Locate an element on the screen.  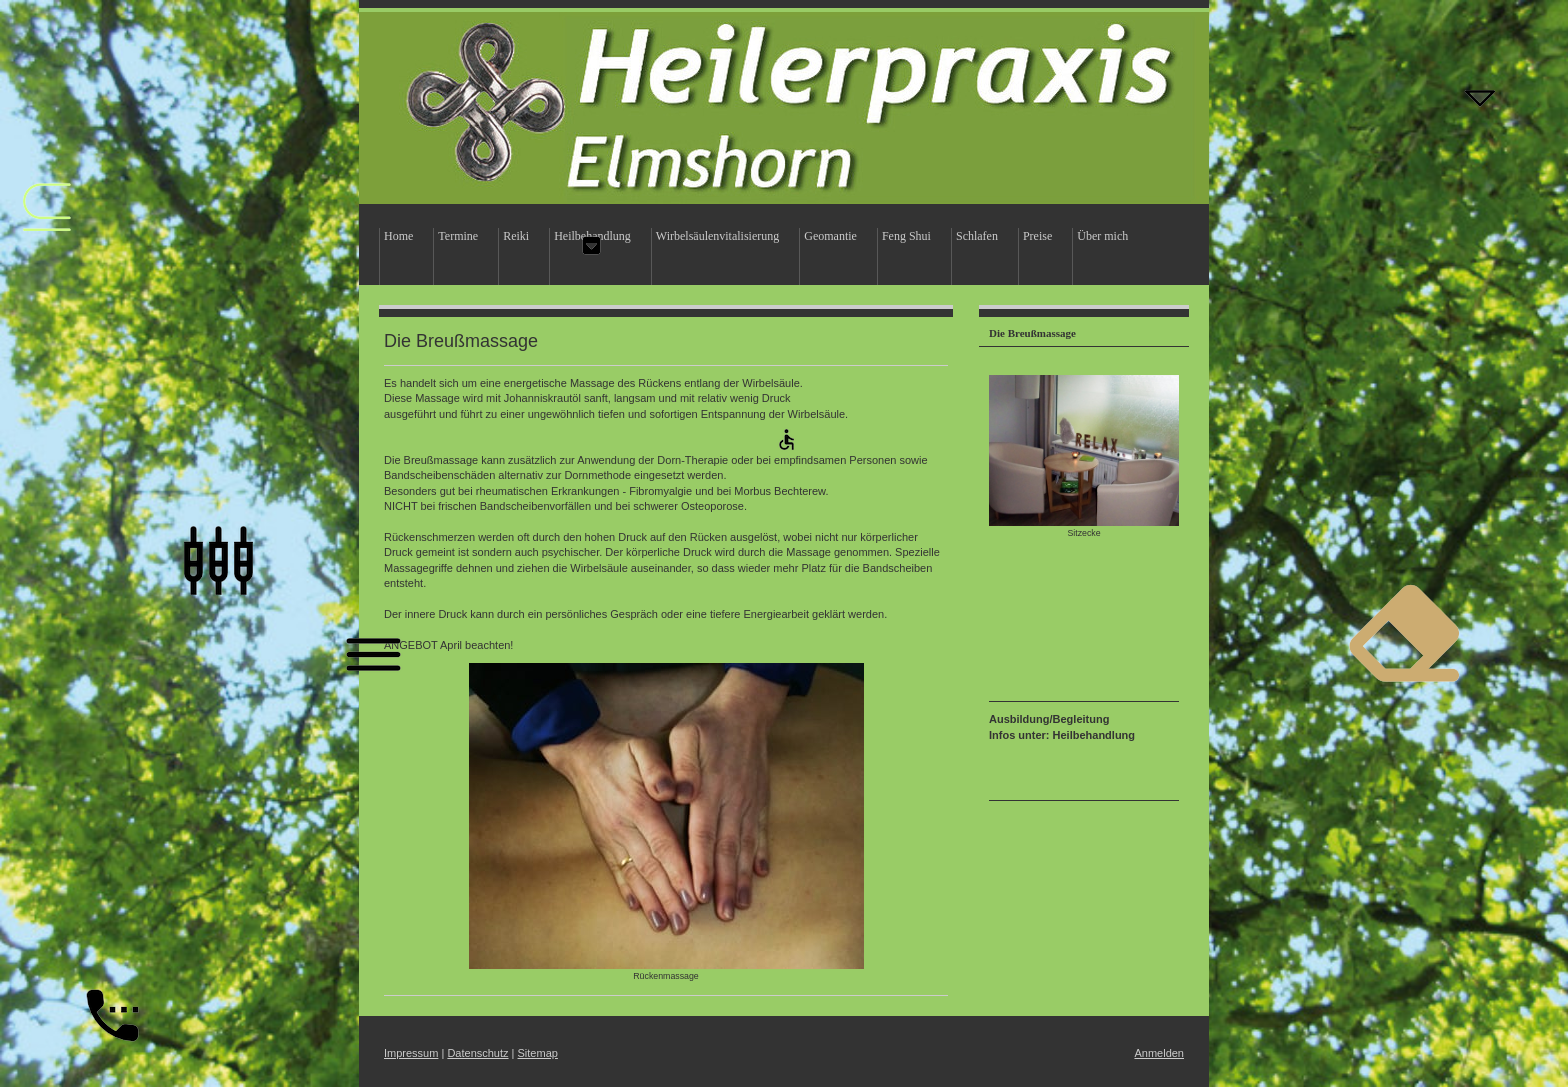
expand dropdown menu is located at coordinates (591, 245).